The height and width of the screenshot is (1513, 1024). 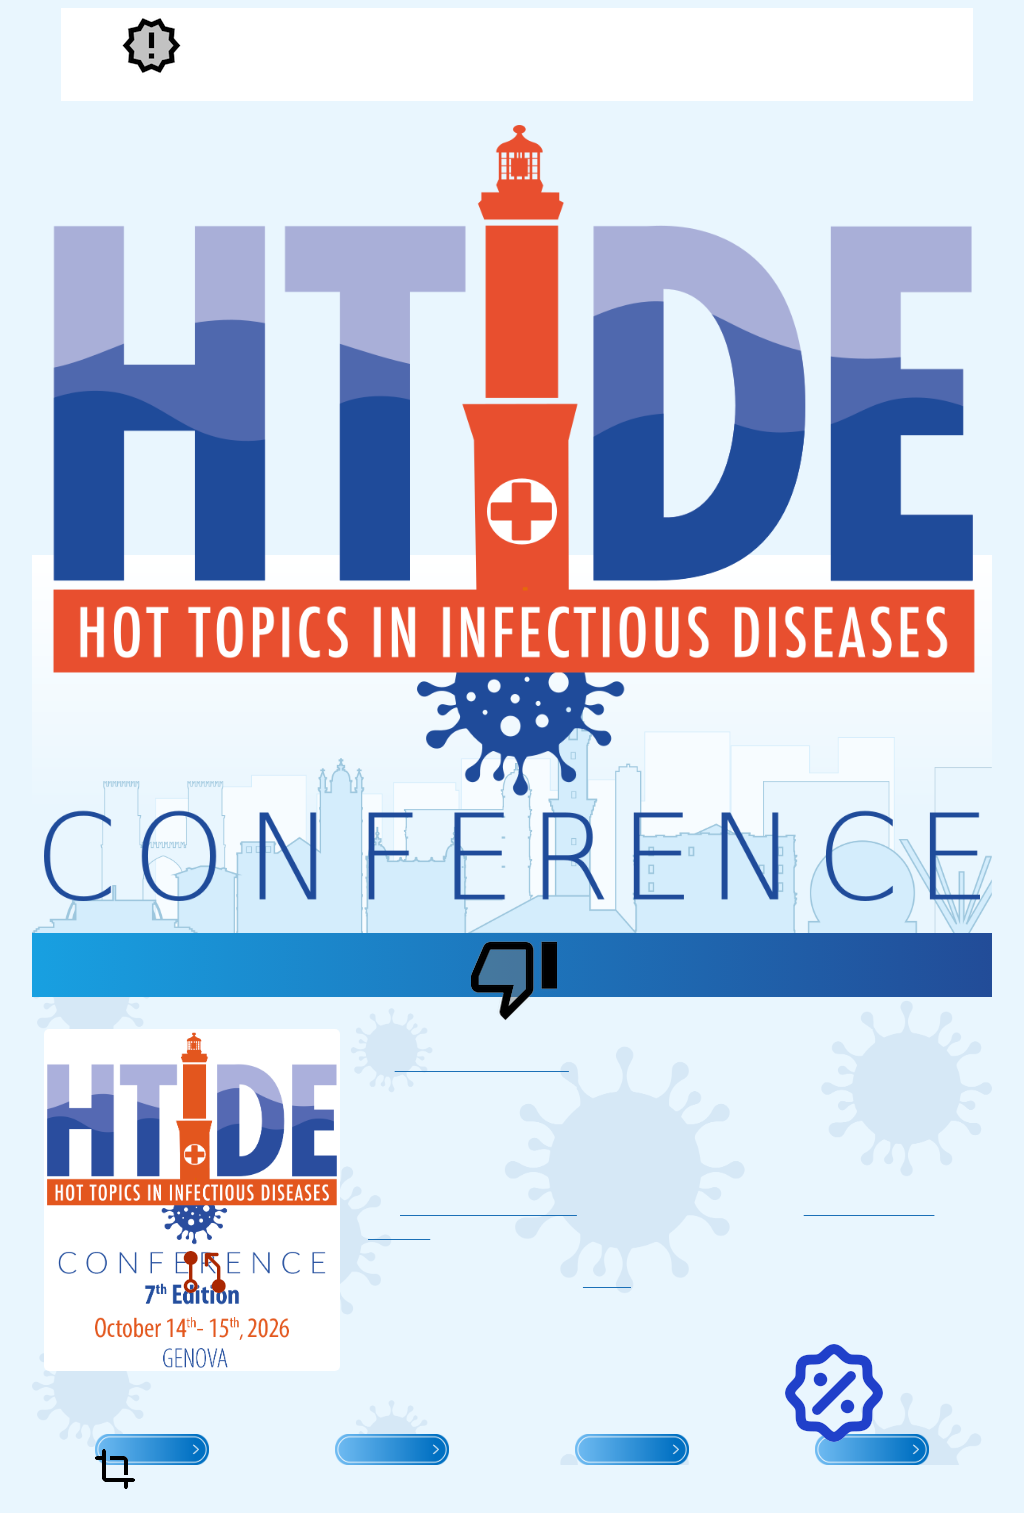 What do you see at coordinates (115, 1469) in the screenshot?
I see `crop an image` at bounding box center [115, 1469].